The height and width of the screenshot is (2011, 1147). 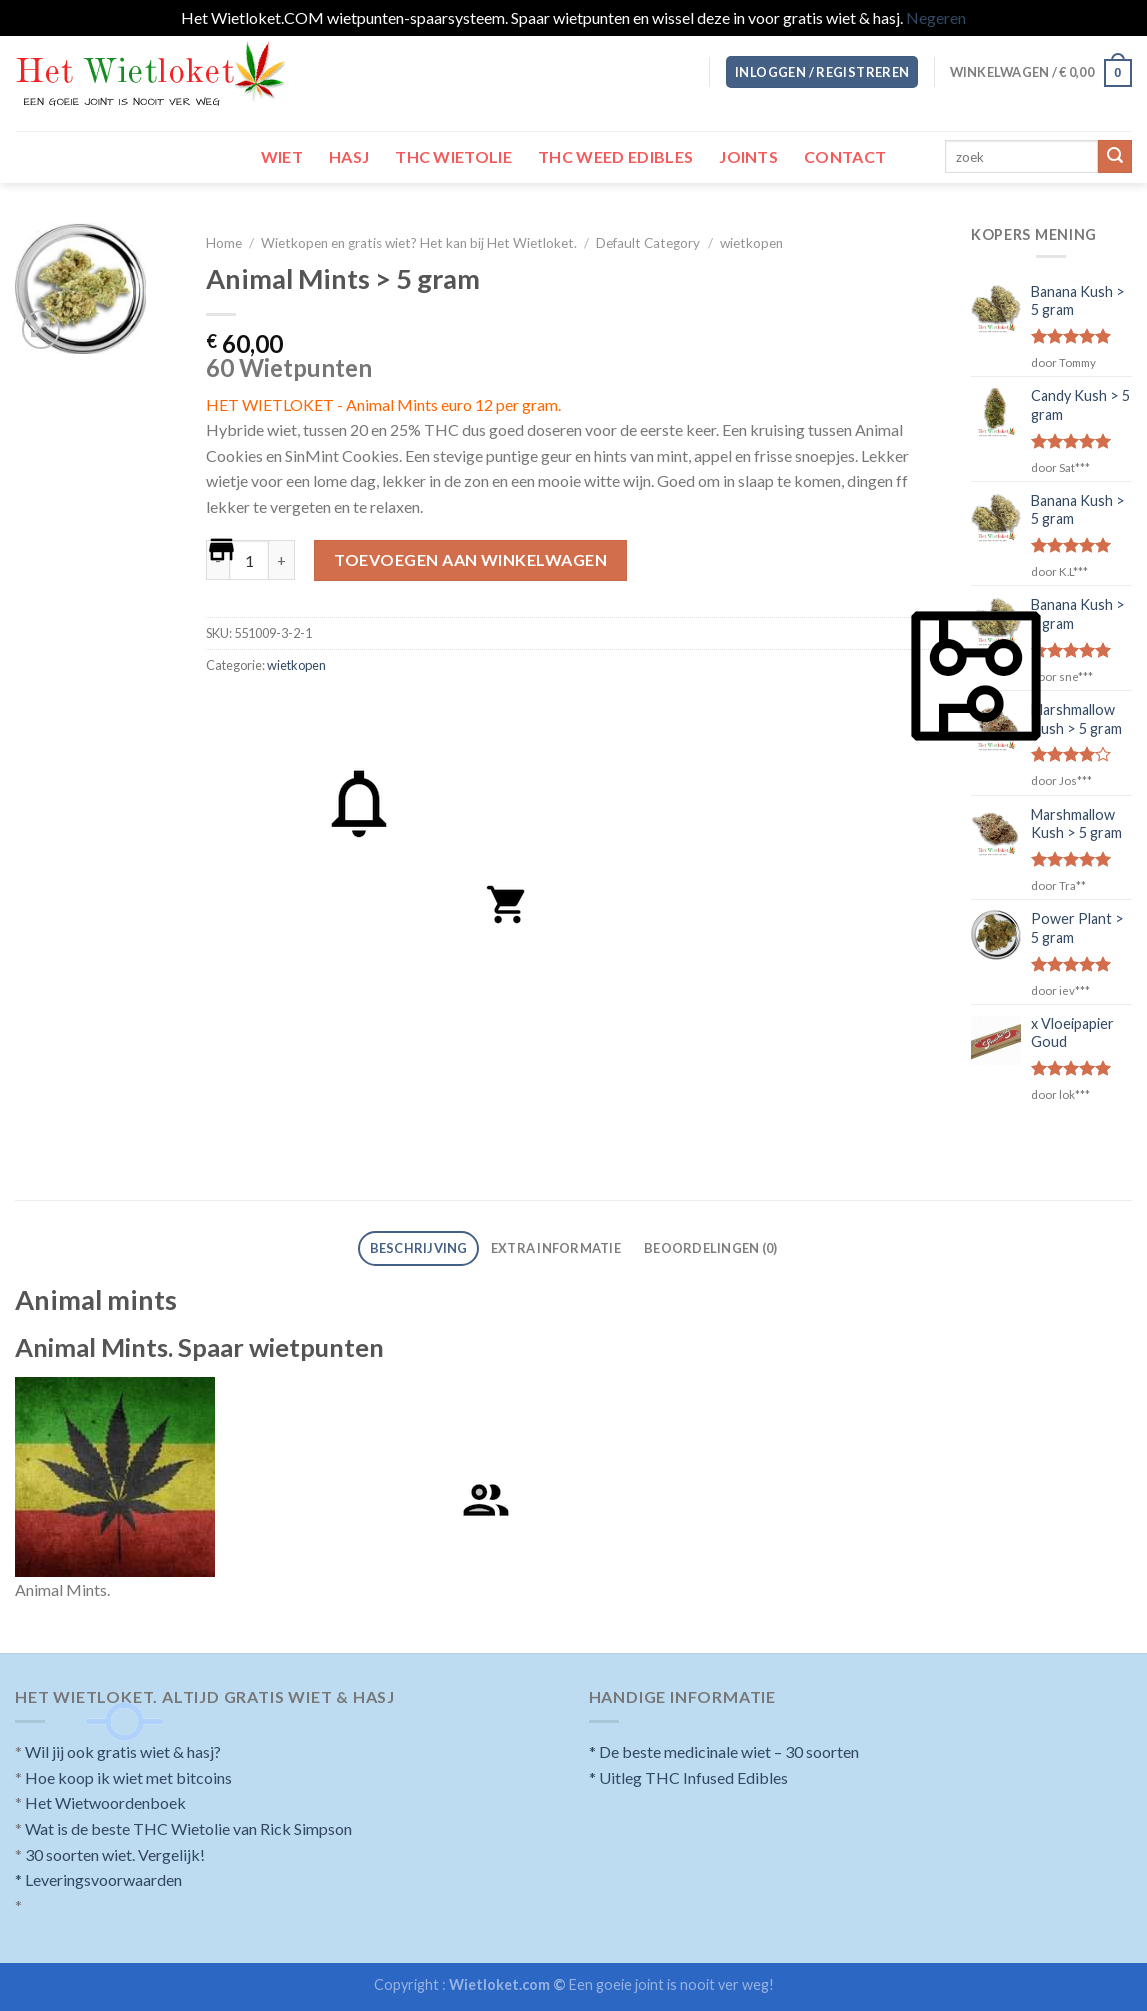 What do you see at coordinates (486, 1500) in the screenshot?
I see `view contacts or people list` at bounding box center [486, 1500].